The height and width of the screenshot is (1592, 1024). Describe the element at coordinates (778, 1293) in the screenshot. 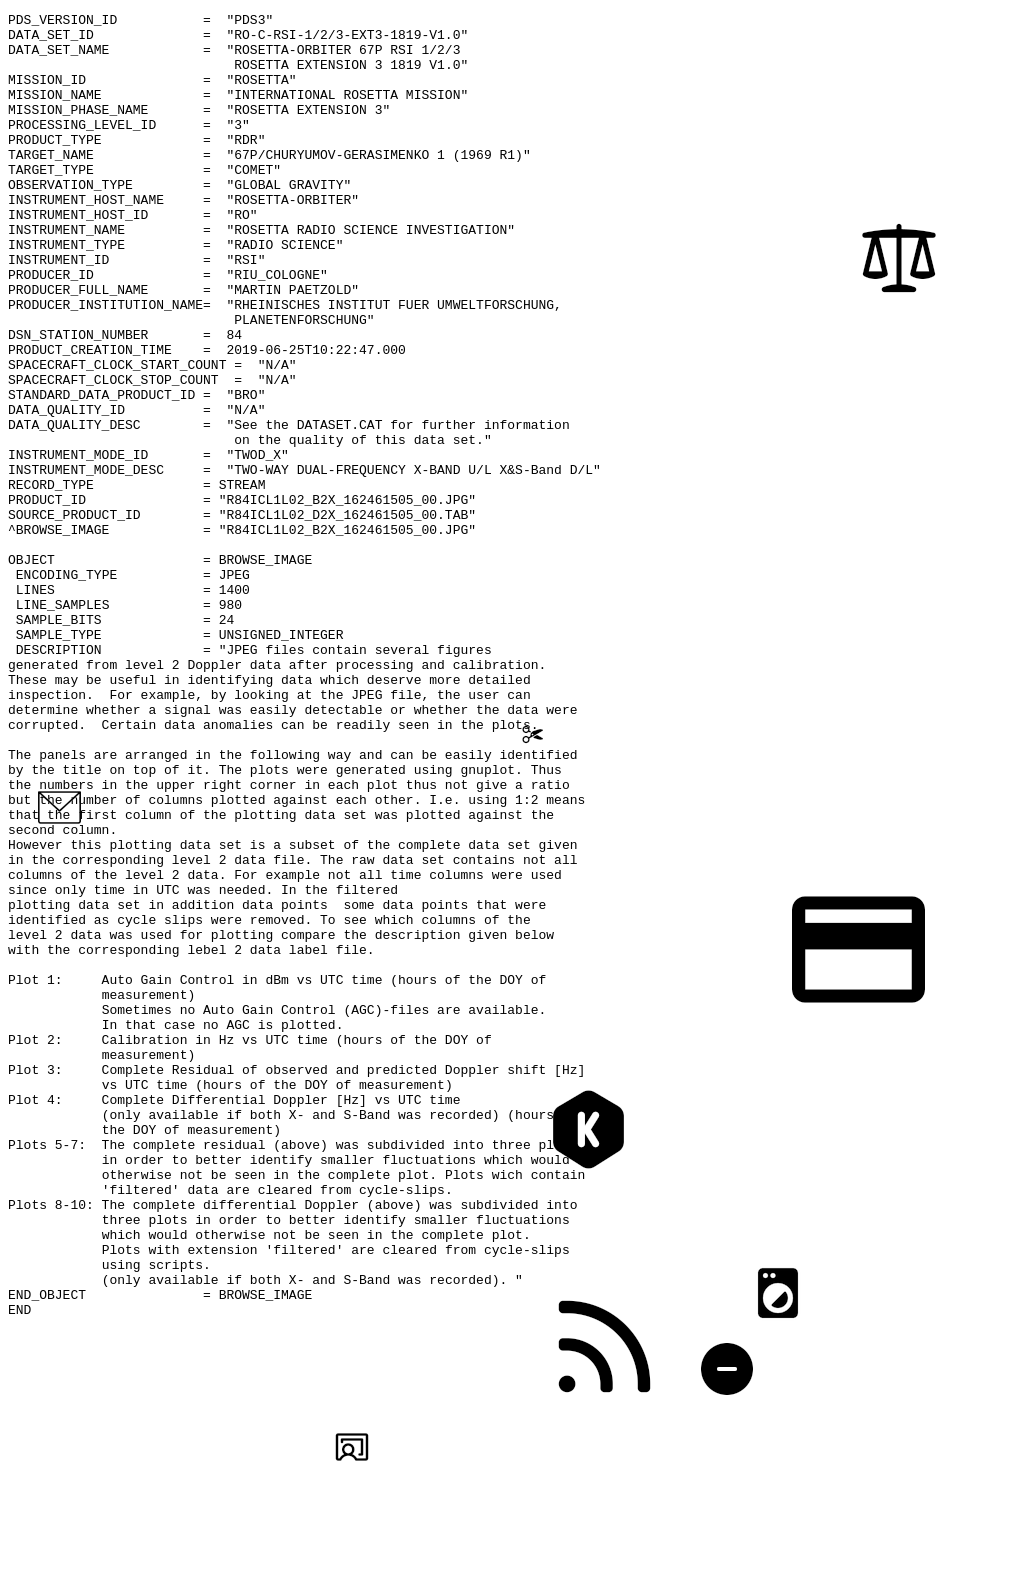

I see `find nearby laundromats or laundry services` at that location.